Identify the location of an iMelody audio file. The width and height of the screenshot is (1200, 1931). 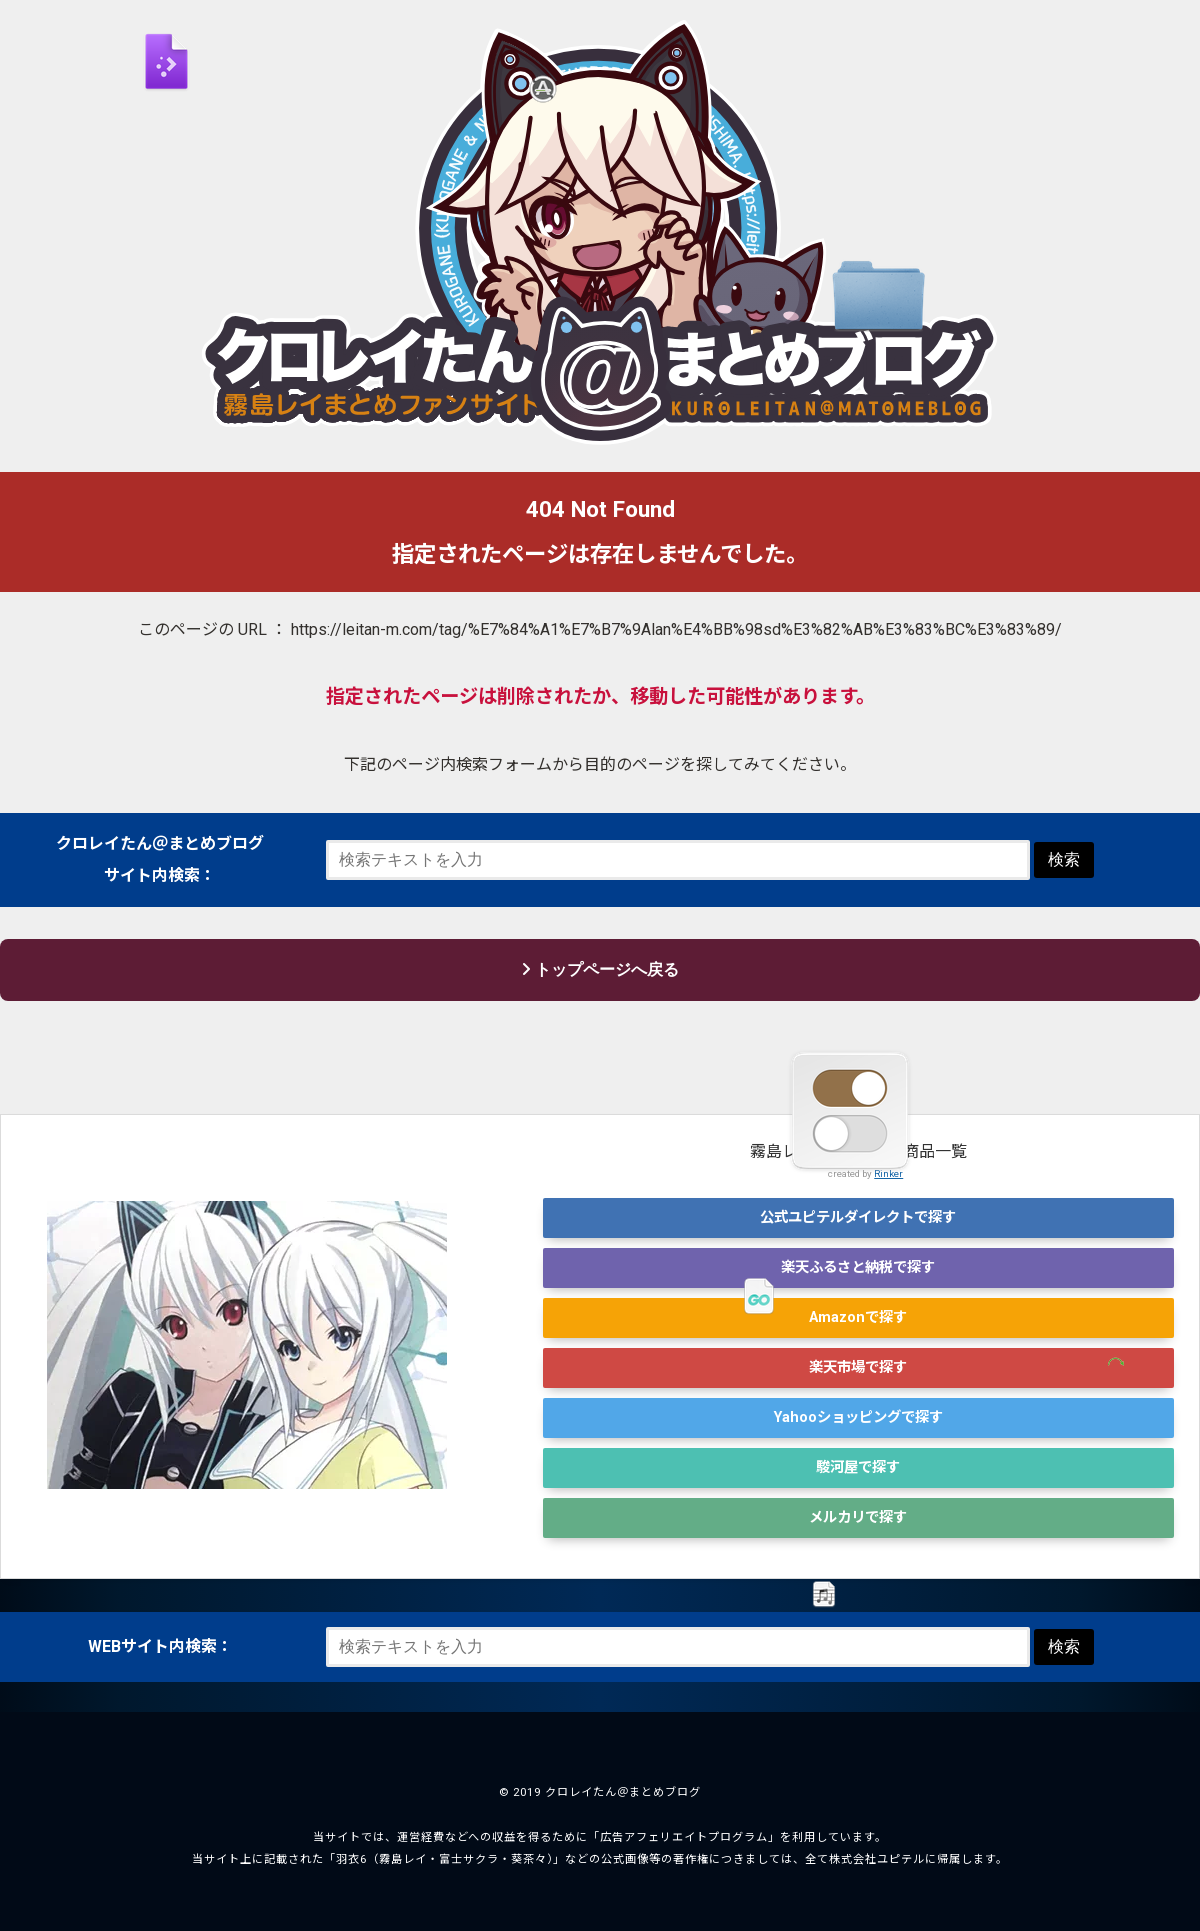
(824, 1594).